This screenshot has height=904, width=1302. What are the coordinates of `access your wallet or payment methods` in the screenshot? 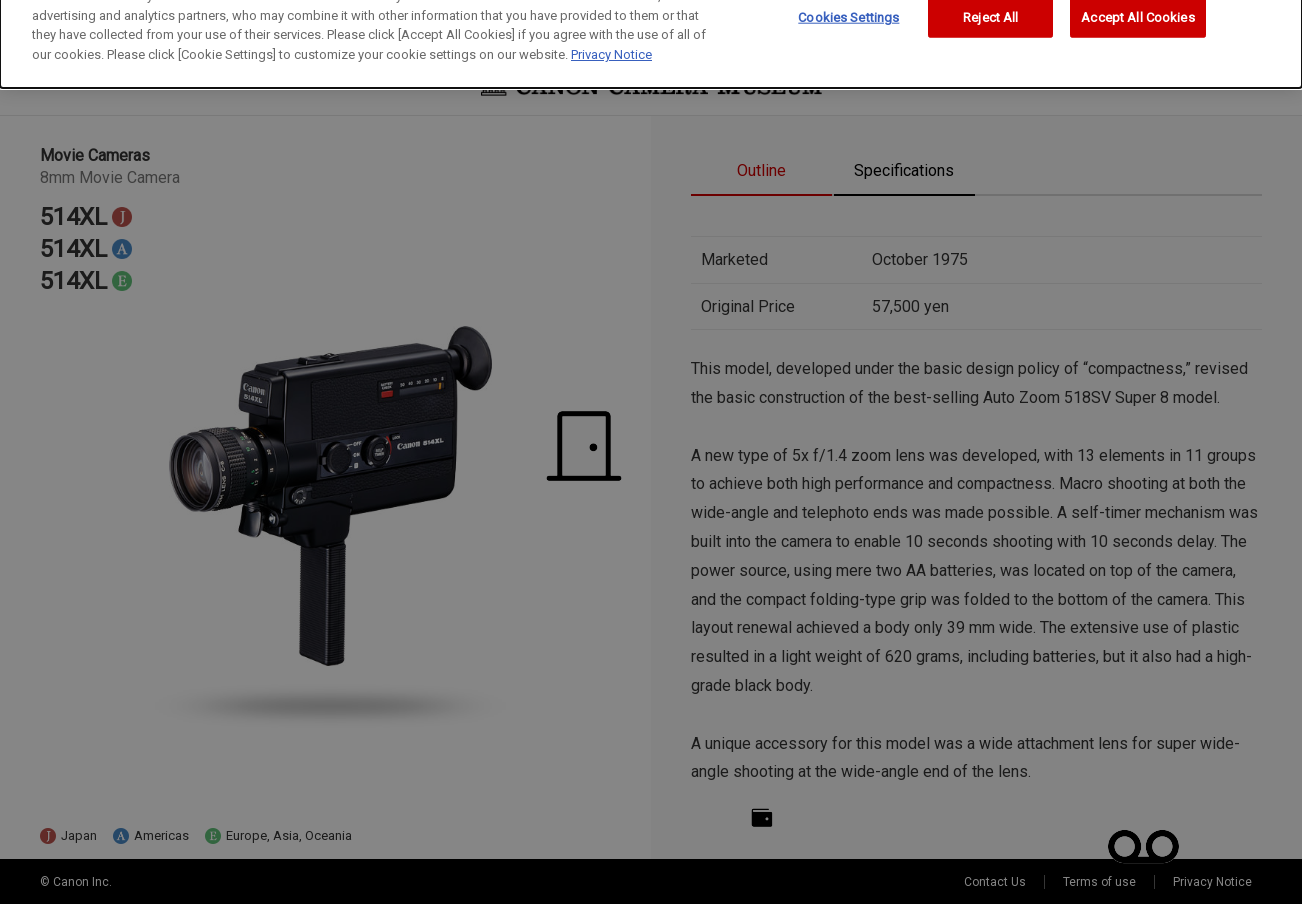 It's located at (761, 818).